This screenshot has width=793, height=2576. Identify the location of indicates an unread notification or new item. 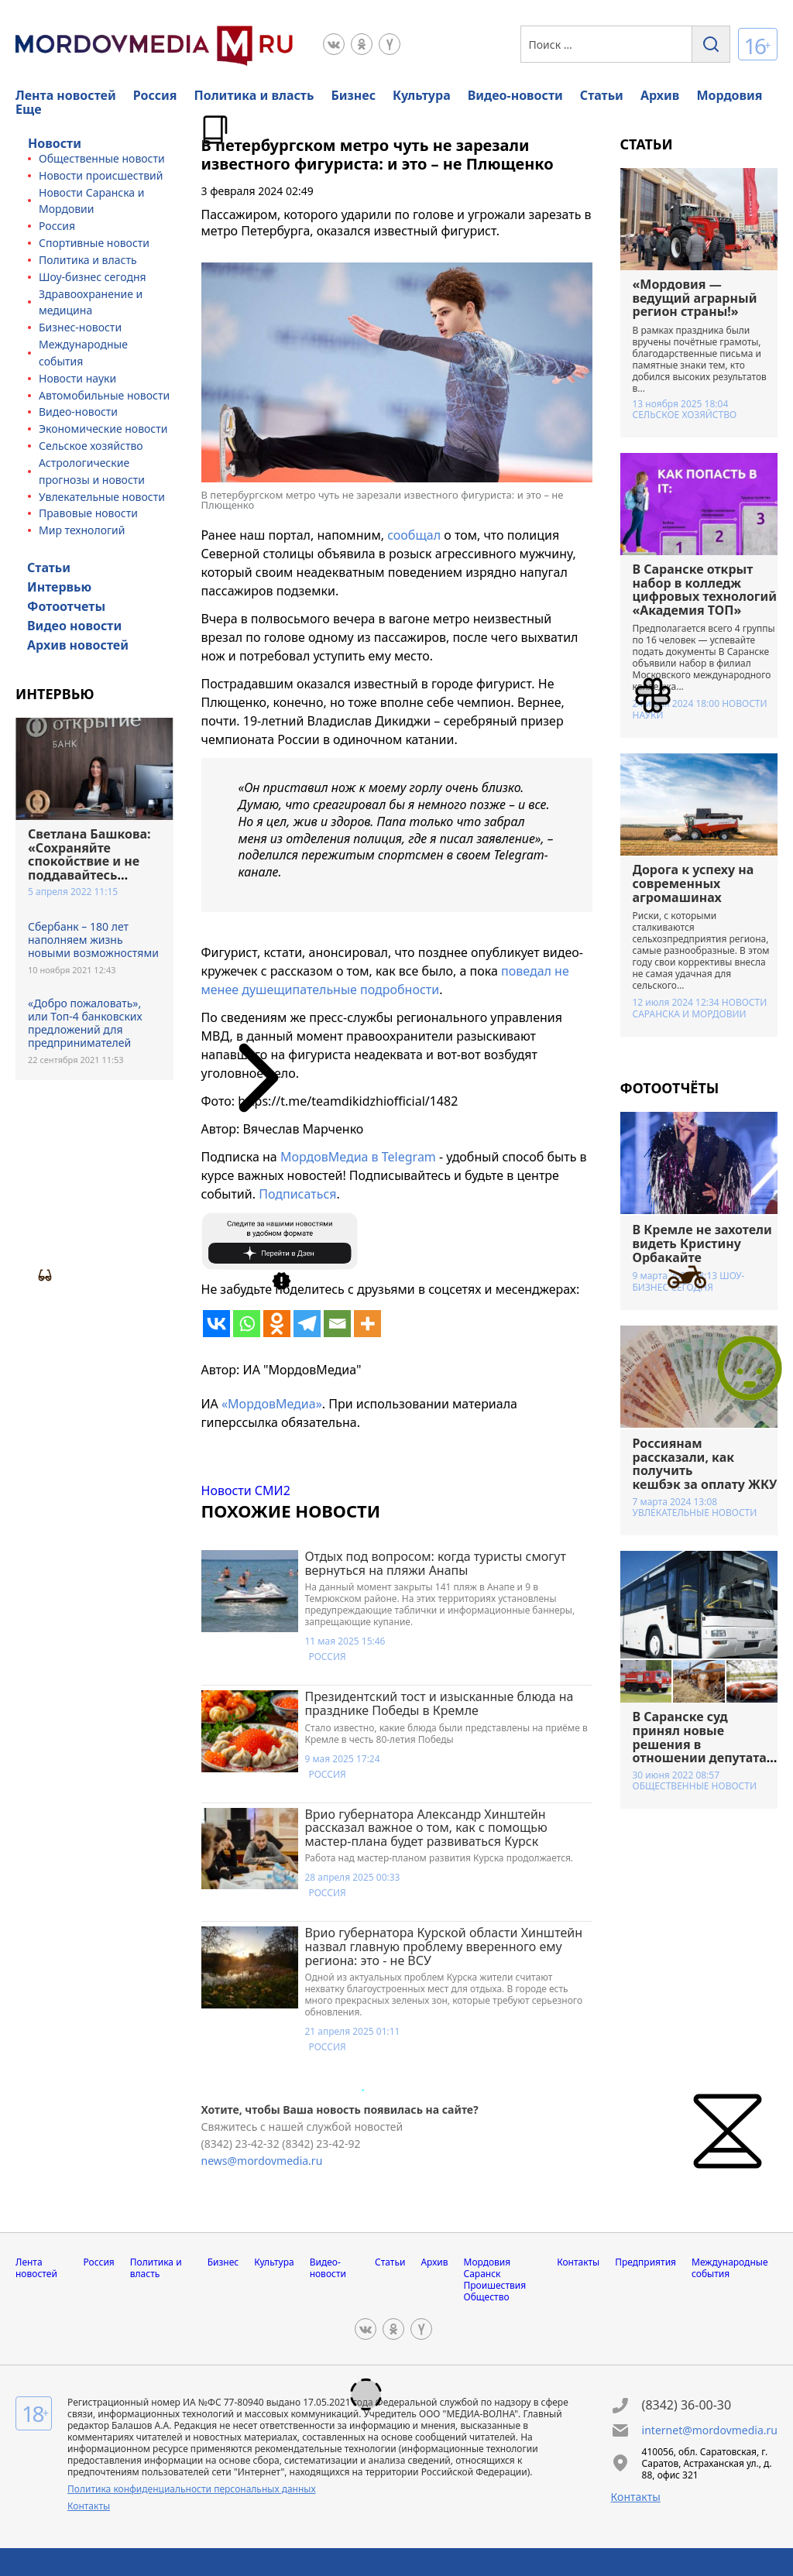
(362, 2090).